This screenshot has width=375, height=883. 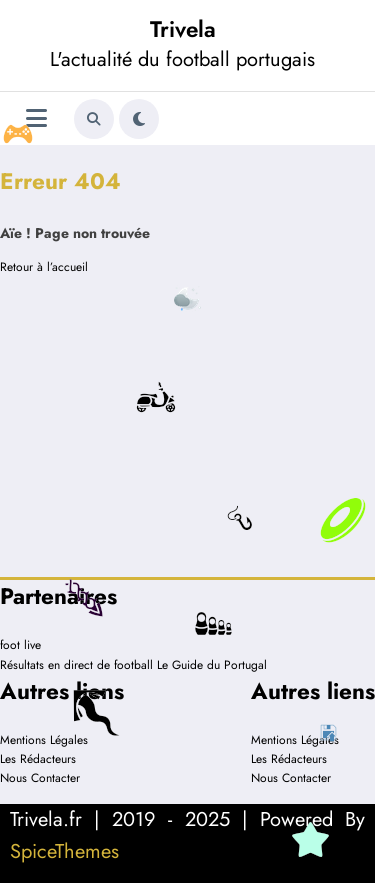 What do you see at coordinates (84, 598) in the screenshot?
I see `select a thorn or vine-based attack ability` at bounding box center [84, 598].